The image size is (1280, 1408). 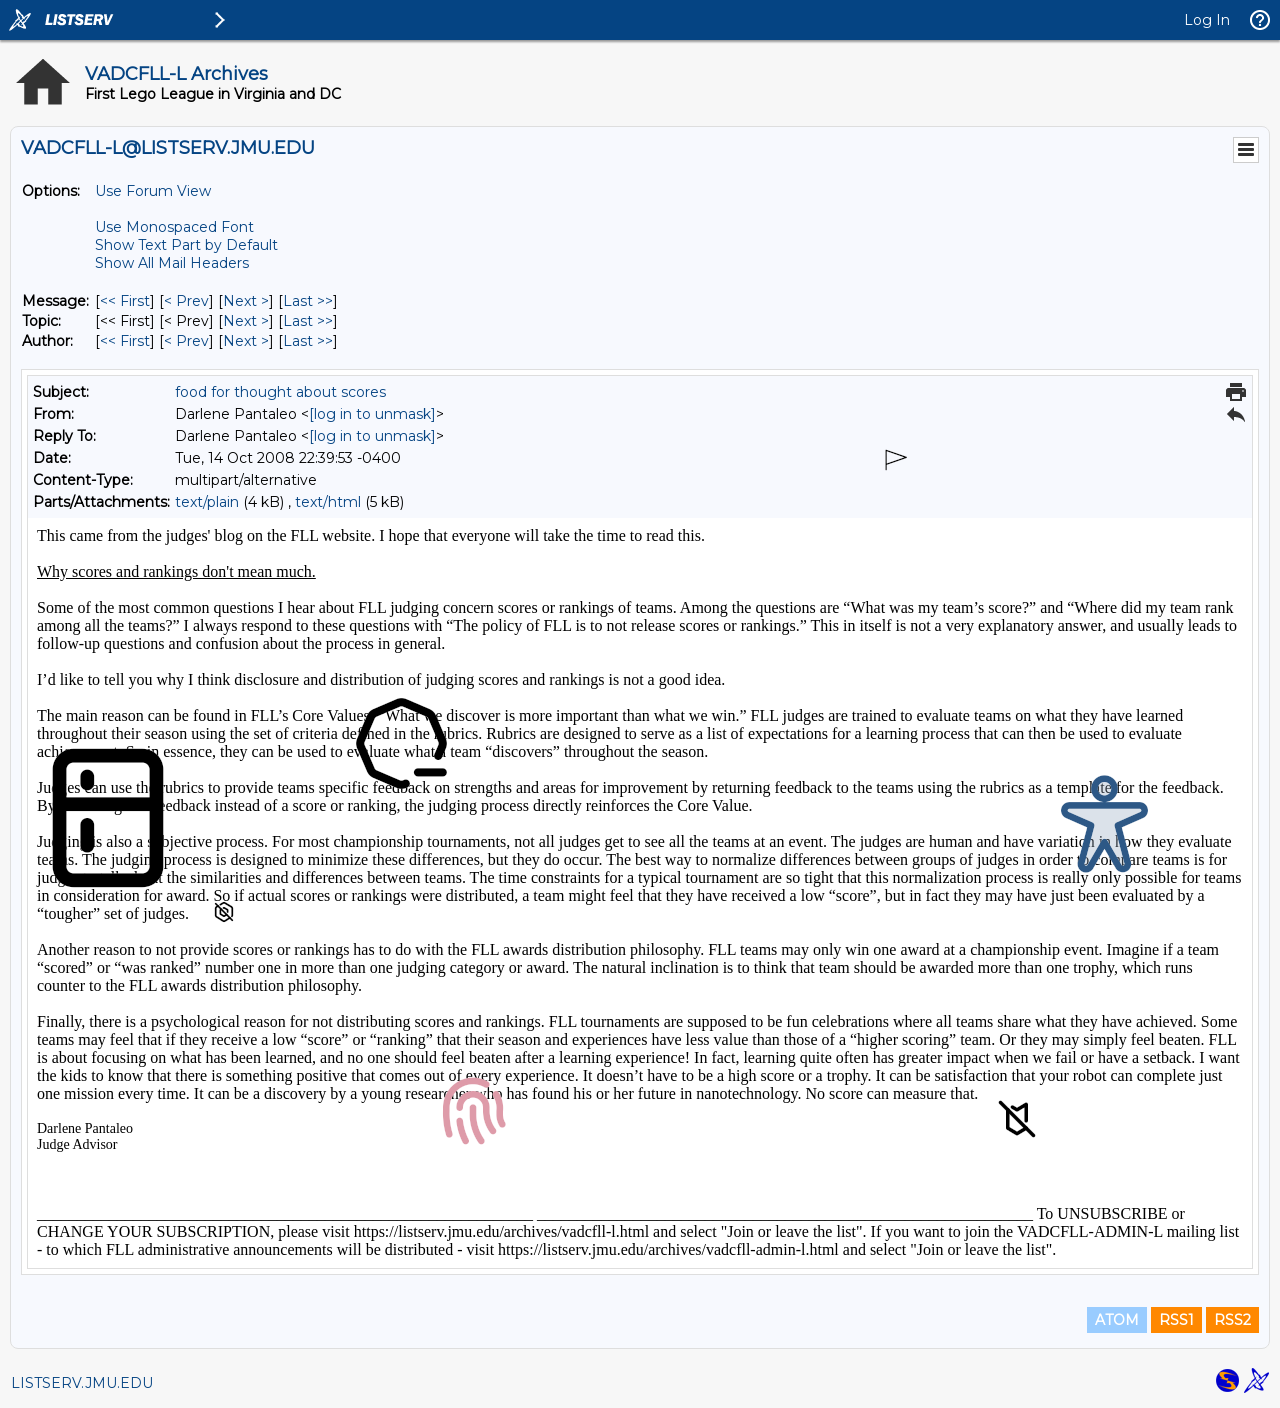 What do you see at coordinates (1104, 825) in the screenshot?
I see `accessibility settings or features` at bounding box center [1104, 825].